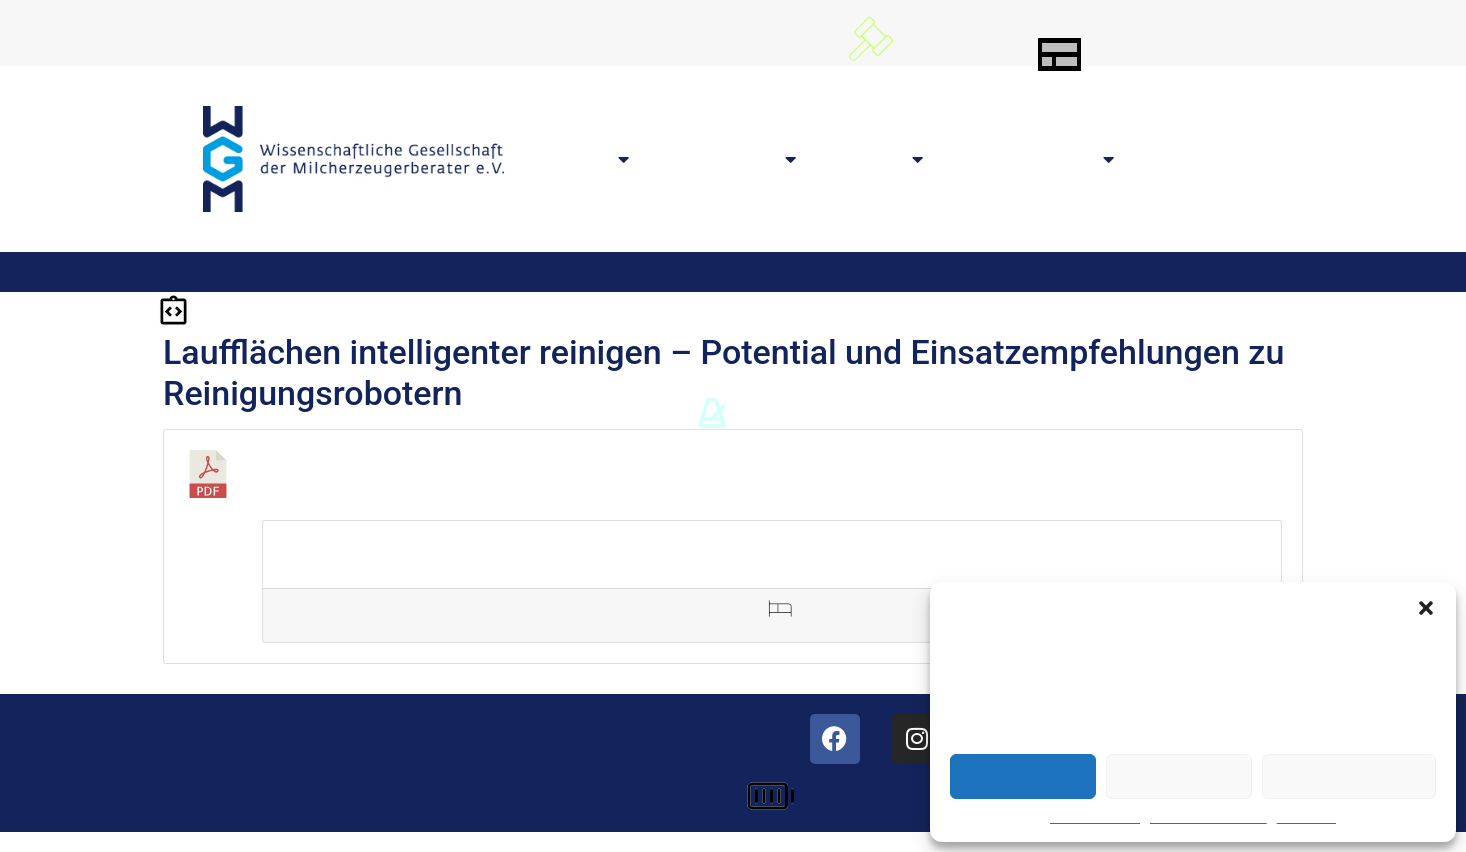 The height and width of the screenshot is (852, 1466). What do you see at coordinates (712, 413) in the screenshot?
I see `adjust tempo or timing settings` at bounding box center [712, 413].